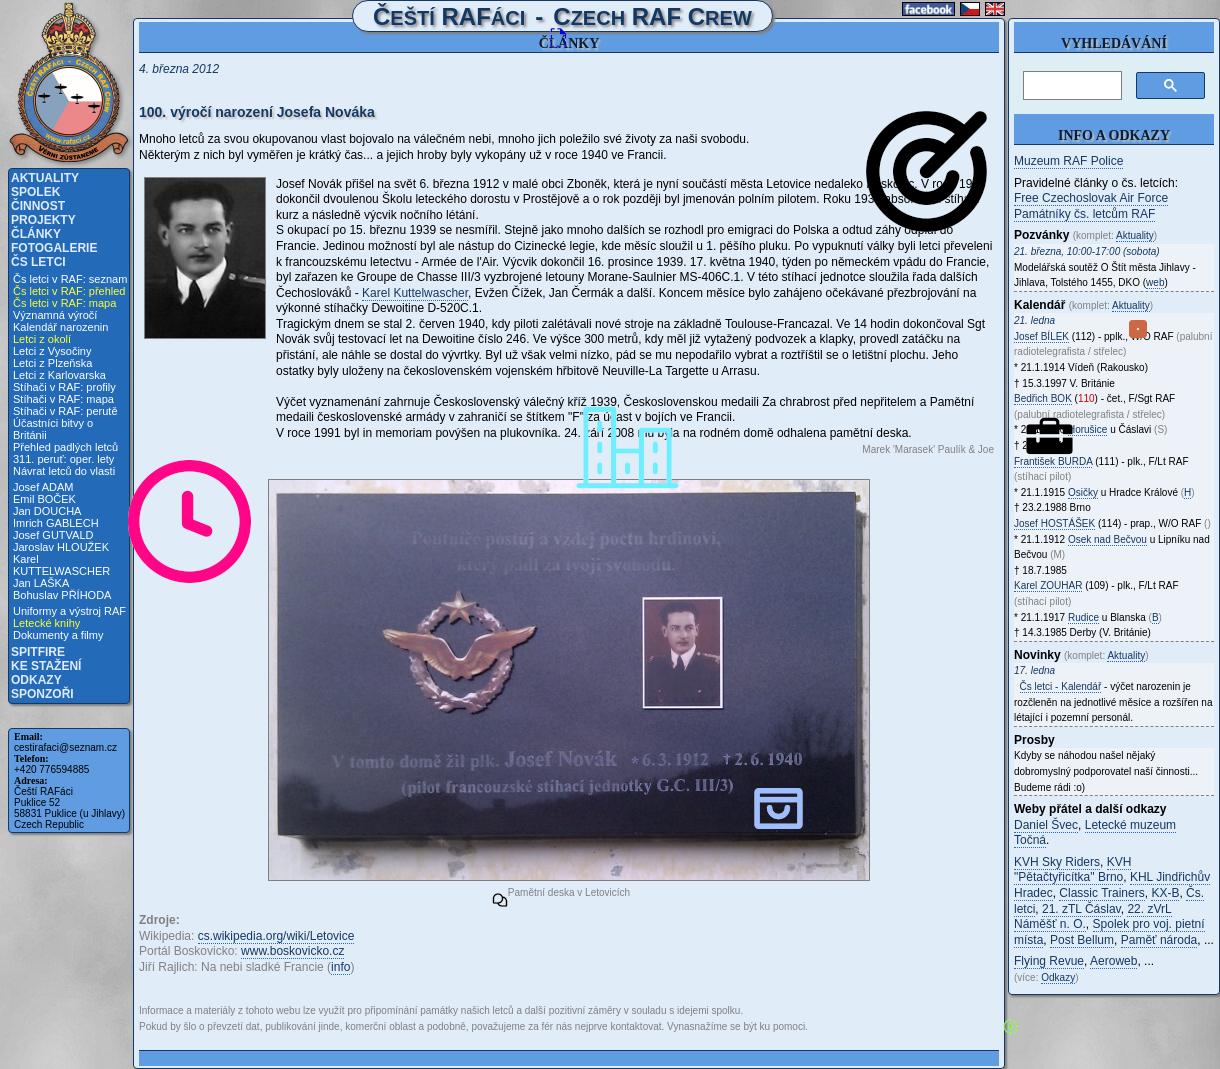  Describe the element at coordinates (627, 447) in the screenshot. I see `view city or urban locations` at that location.